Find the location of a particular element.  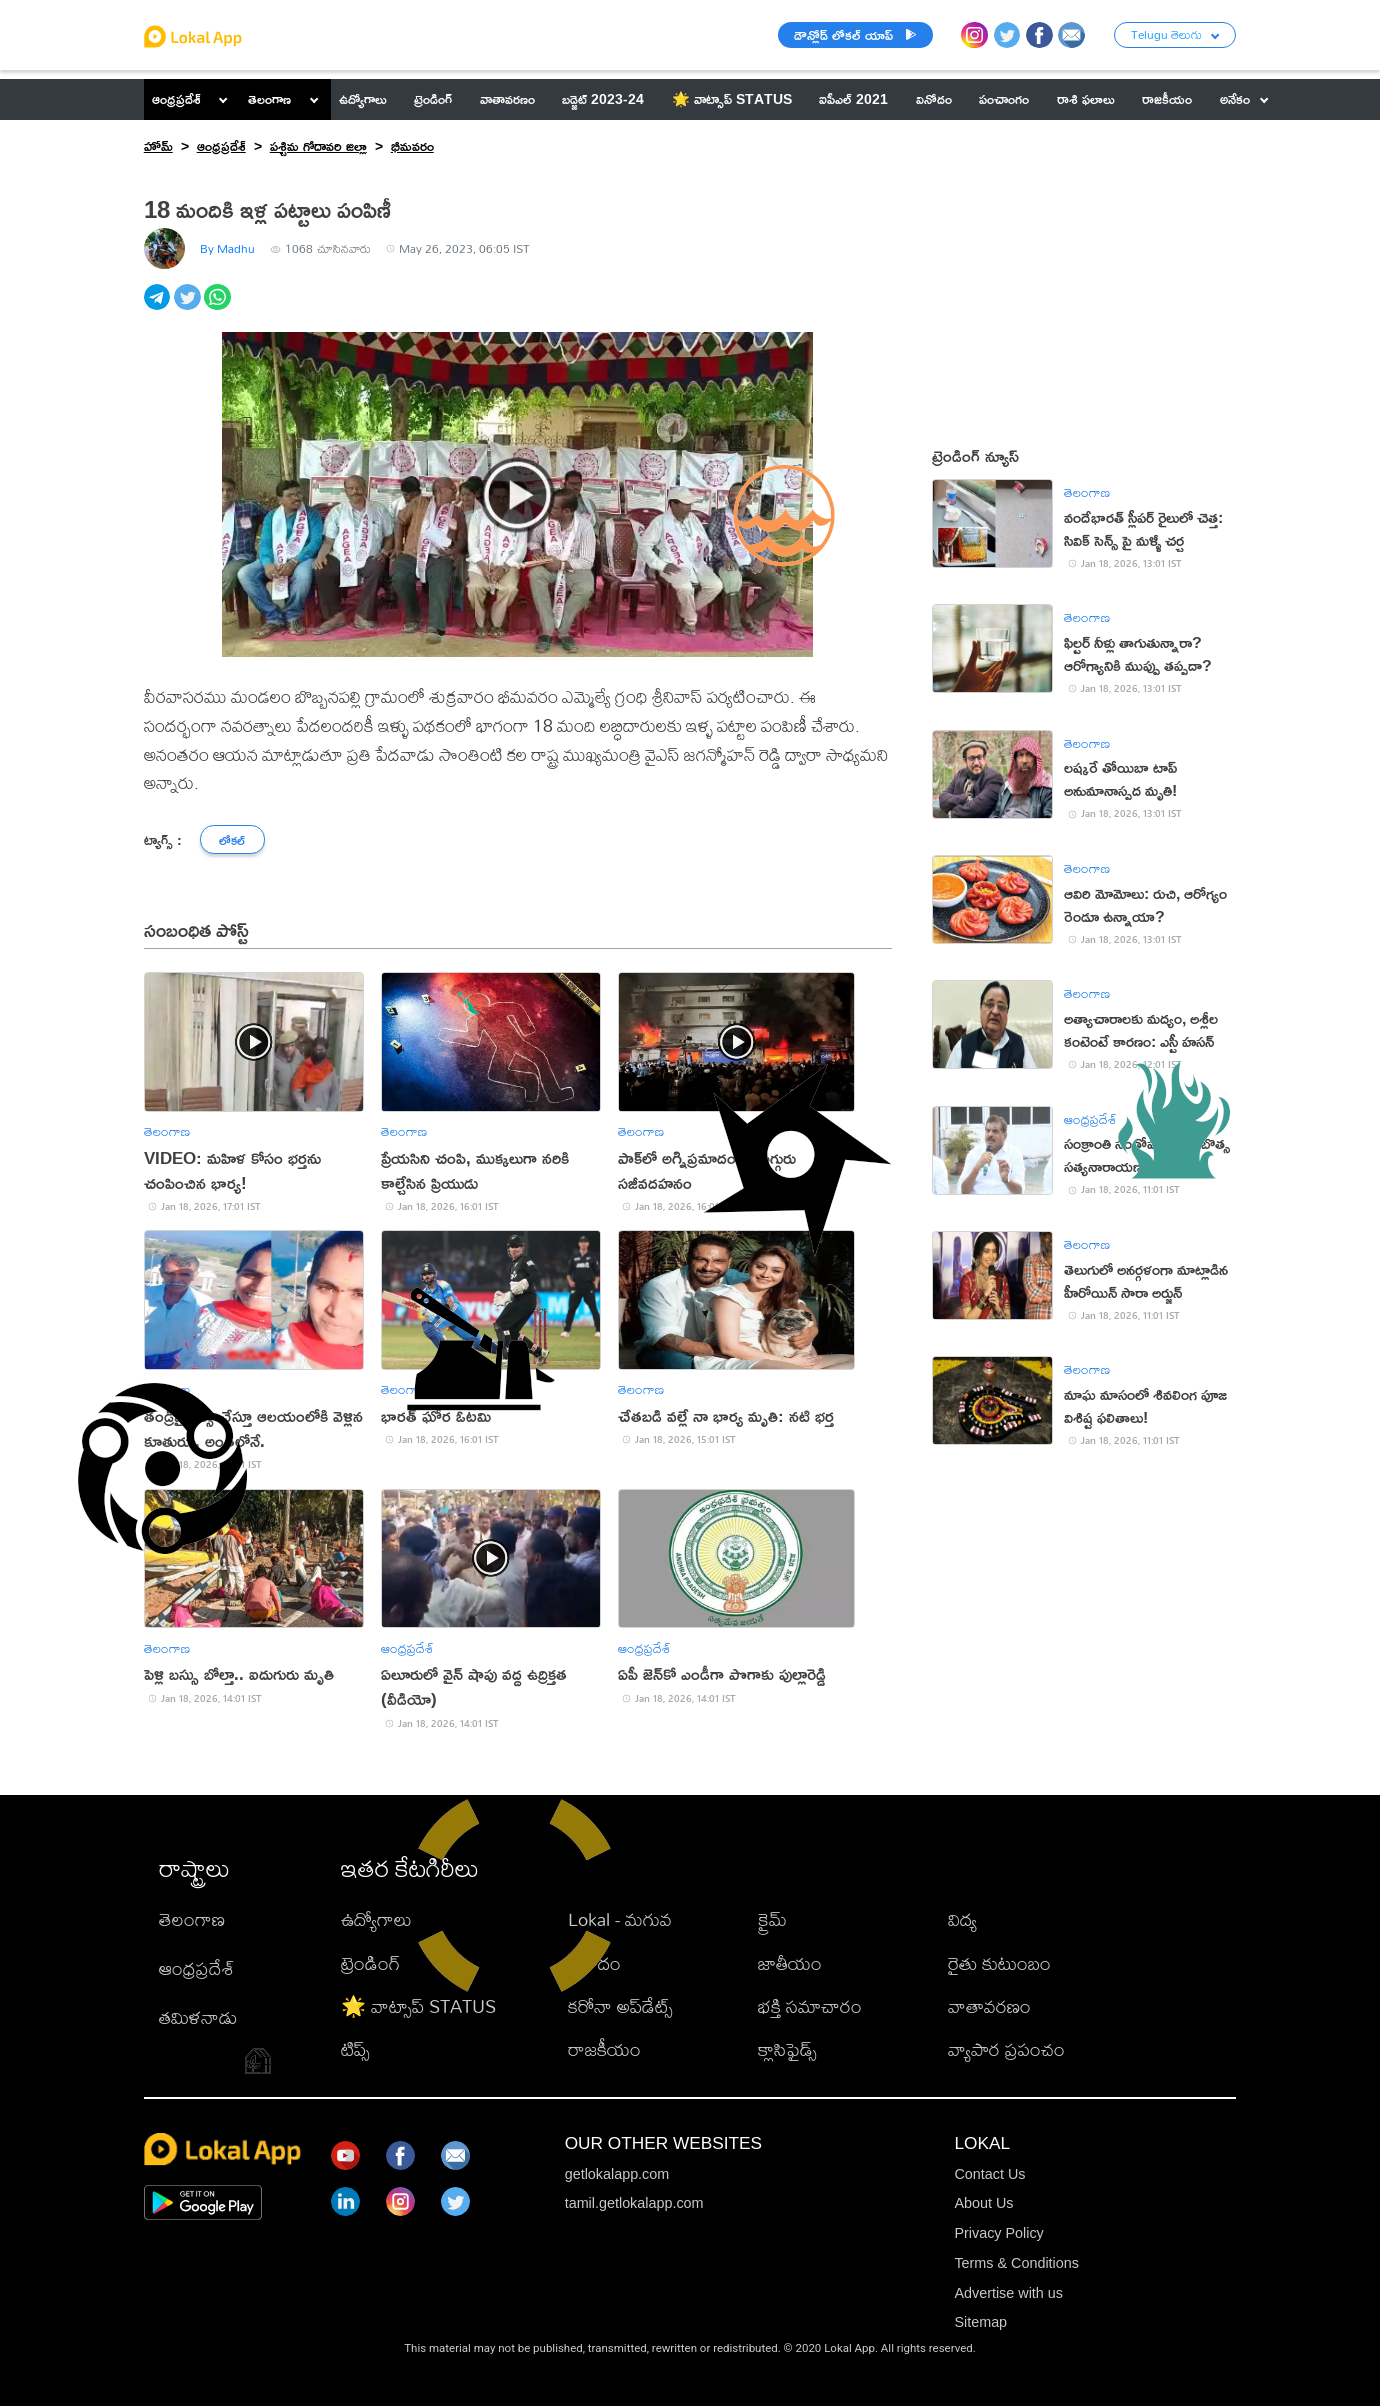

butter ingredient in a cooking or recipe game is located at coordinates (481, 1349).